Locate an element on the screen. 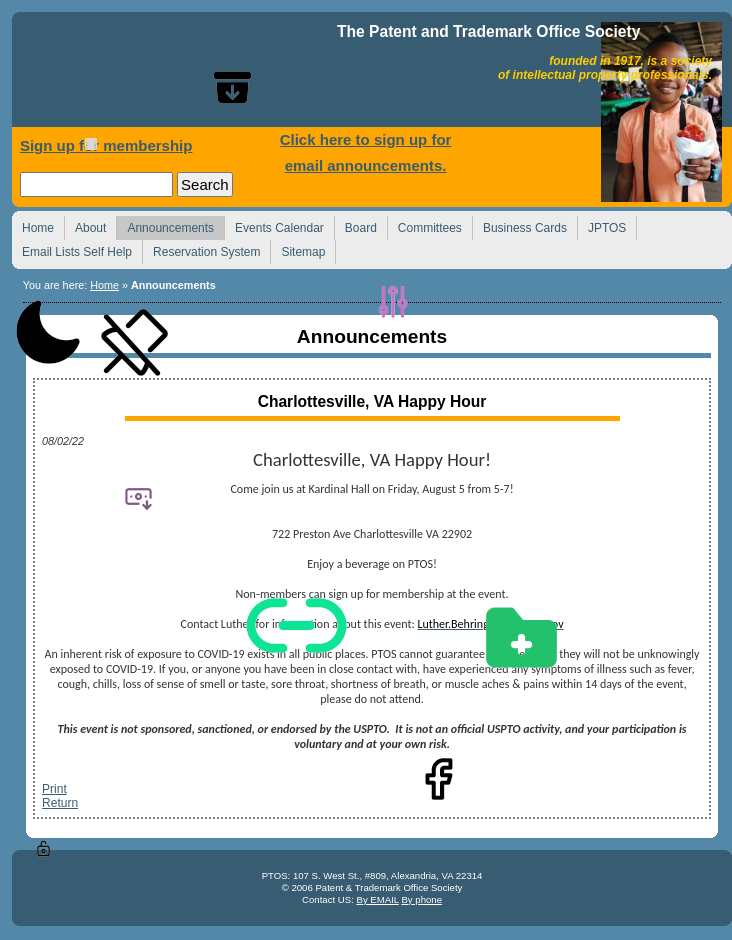 The width and height of the screenshot is (732, 940). access video or movie content is located at coordinates (91, 144).